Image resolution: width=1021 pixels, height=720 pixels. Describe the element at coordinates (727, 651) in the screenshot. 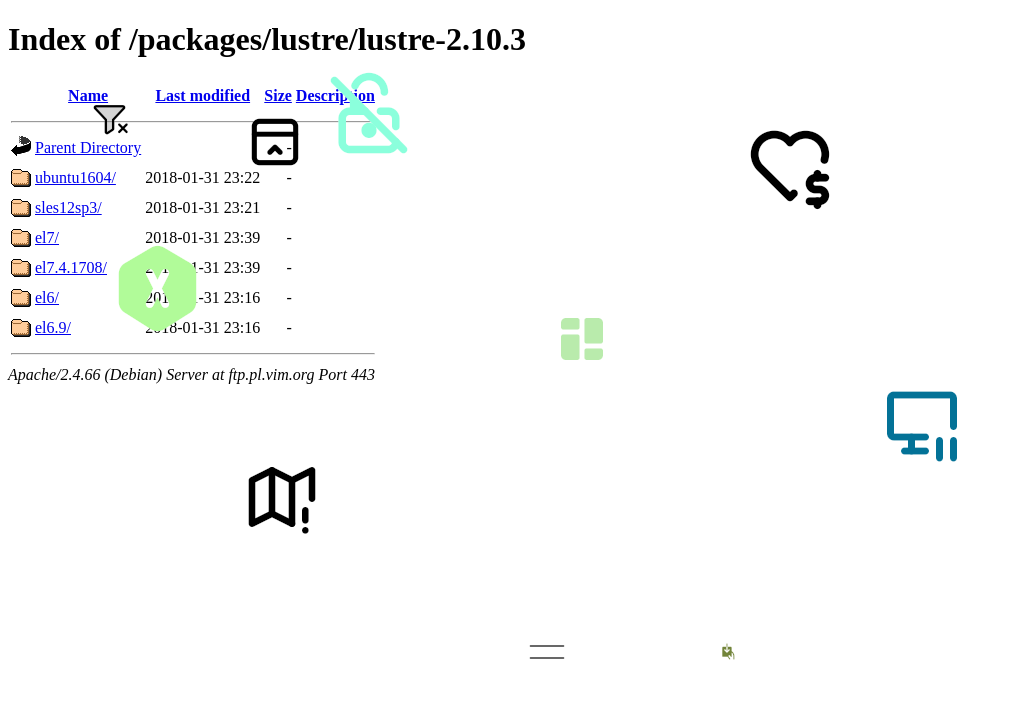

I see `withdraw or receive funds` at that location.